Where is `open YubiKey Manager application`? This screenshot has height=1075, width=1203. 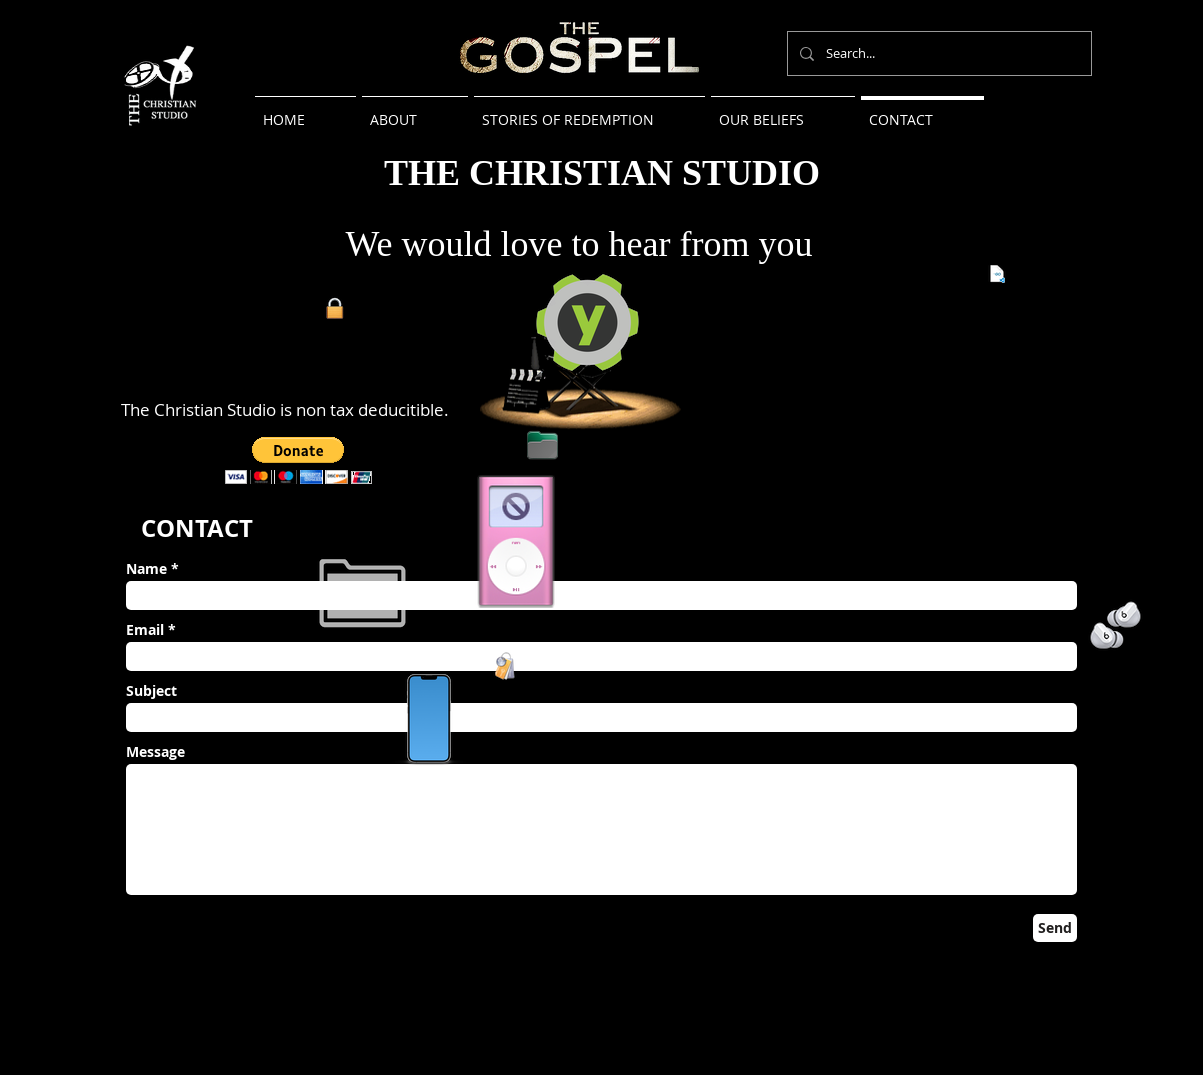
open YubiKey Manager application is located at coordinates (587, 322).